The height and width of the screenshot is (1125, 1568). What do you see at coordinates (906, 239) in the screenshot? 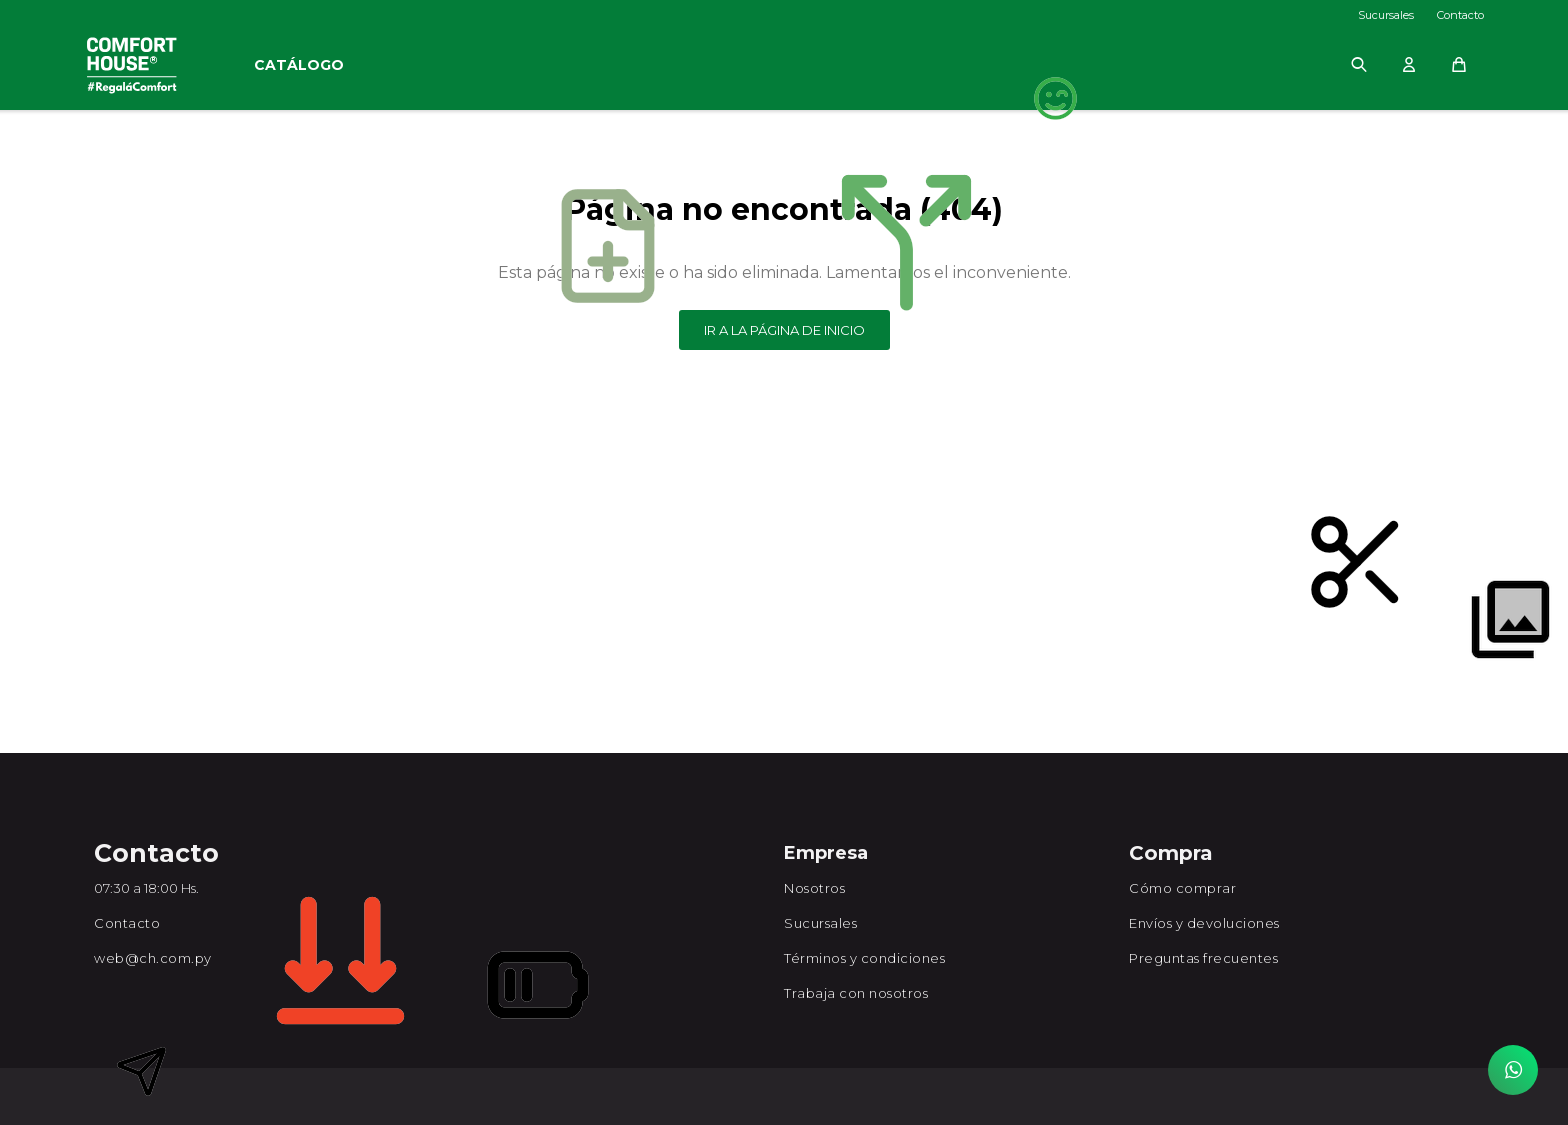
I see `split content into multiple paths` at bounding box center [906, 239].